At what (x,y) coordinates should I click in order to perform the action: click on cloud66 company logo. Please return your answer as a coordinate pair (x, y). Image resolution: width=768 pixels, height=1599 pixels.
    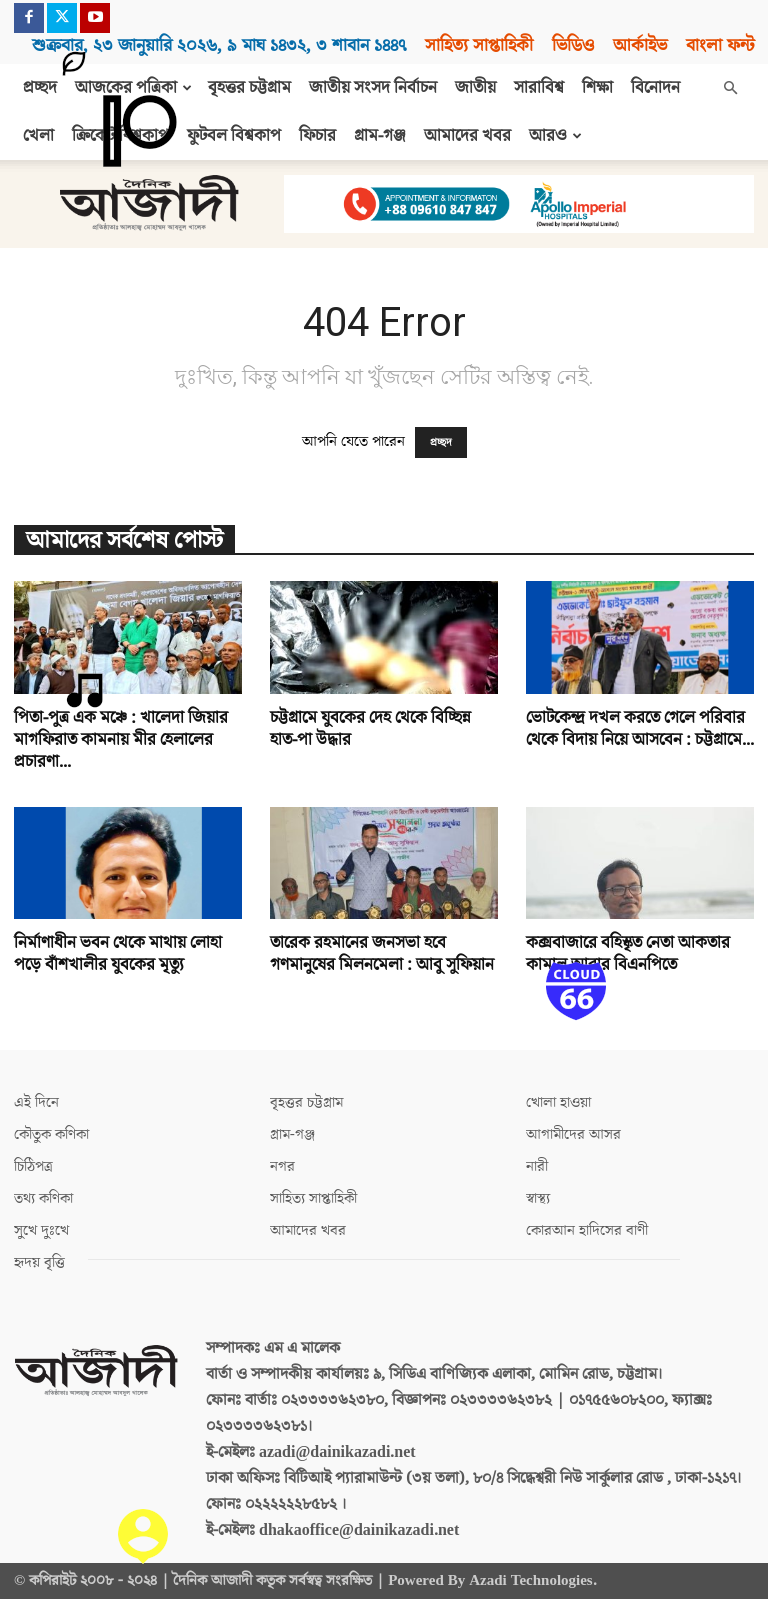
    Looking at the image, I should click on (576, 991).